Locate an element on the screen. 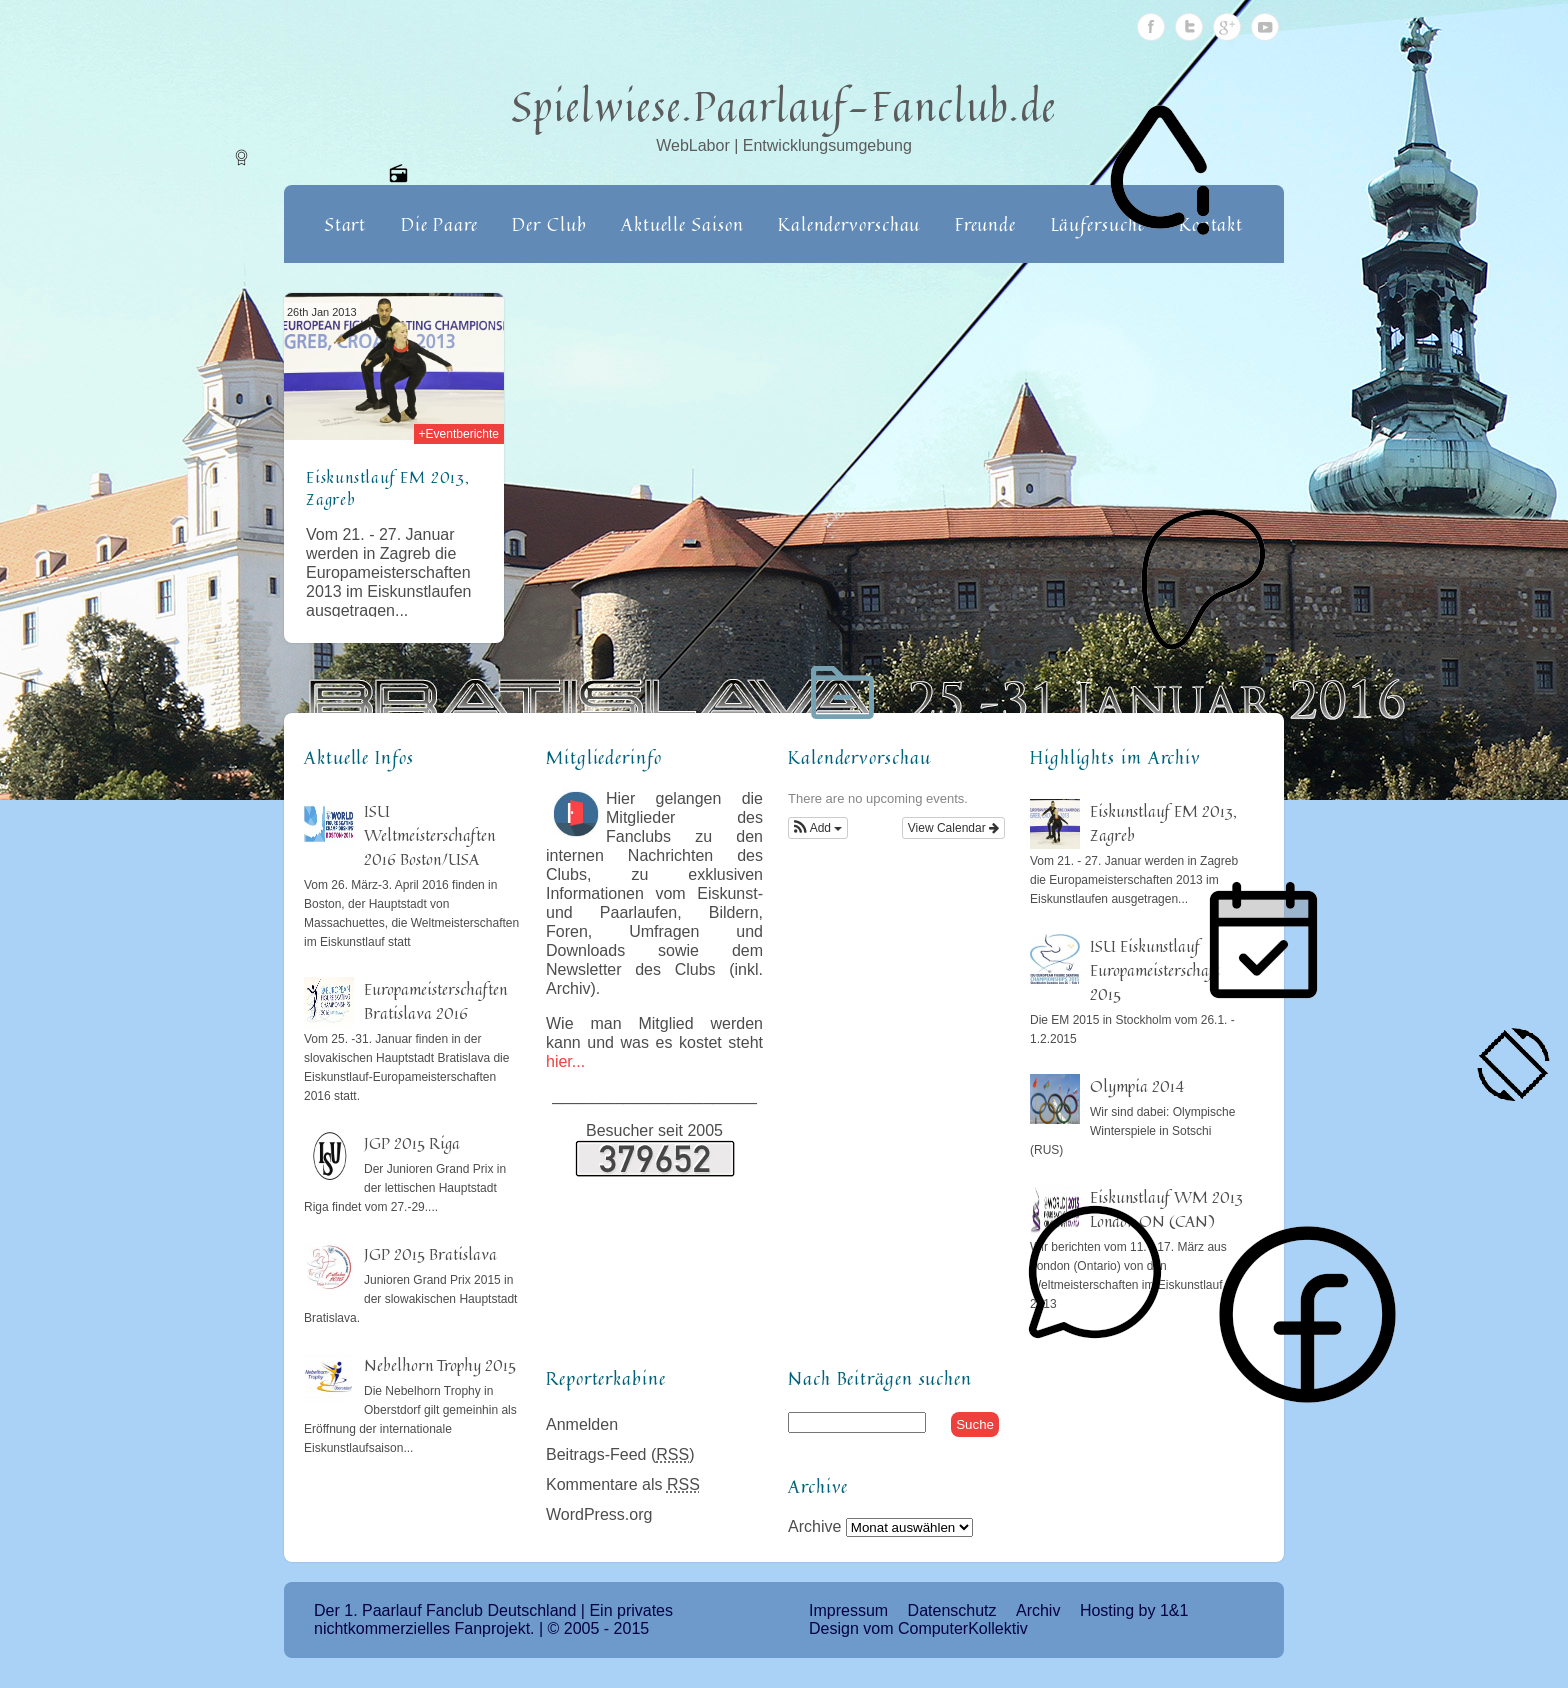 Image resolution: width=1568 pixels, height=1688 pixels. link to Facebook profile or page is located at coordinates (1307, 1314).